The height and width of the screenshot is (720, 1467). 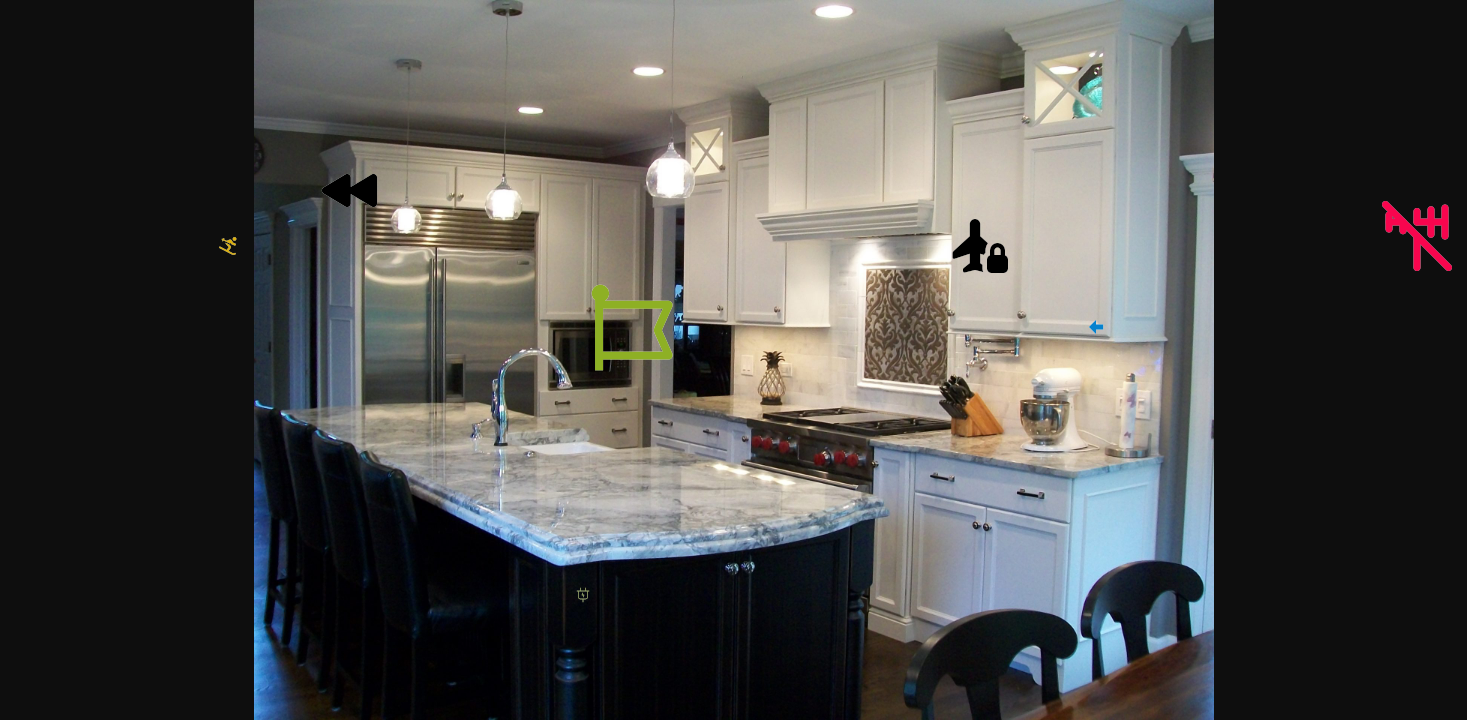 What do you see at coordinates (583, 595) in the screenshot?
I see `indicates device is currently charging` at bounding box center [583, 595].